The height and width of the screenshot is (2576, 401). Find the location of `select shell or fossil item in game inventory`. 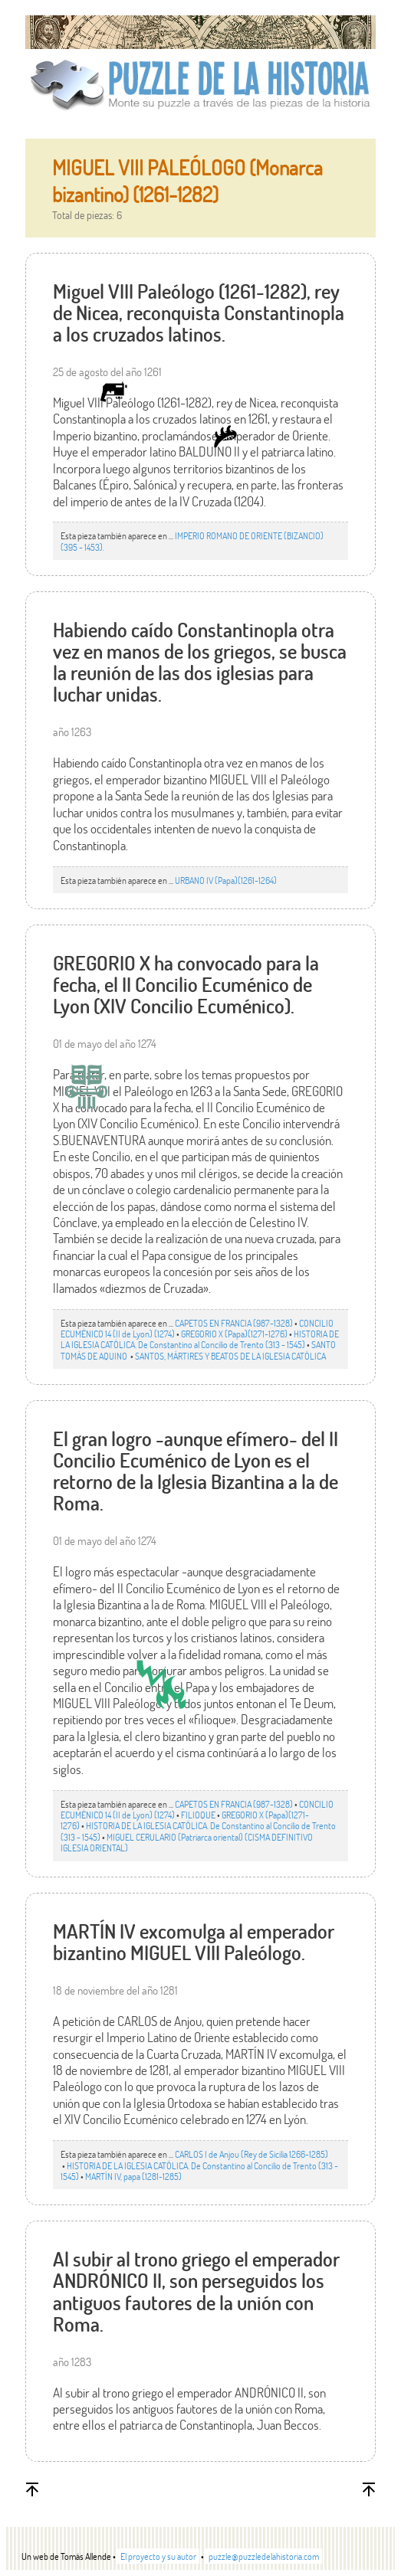

select shell or fossil item in game inventory is located at coordinates (225, 437).